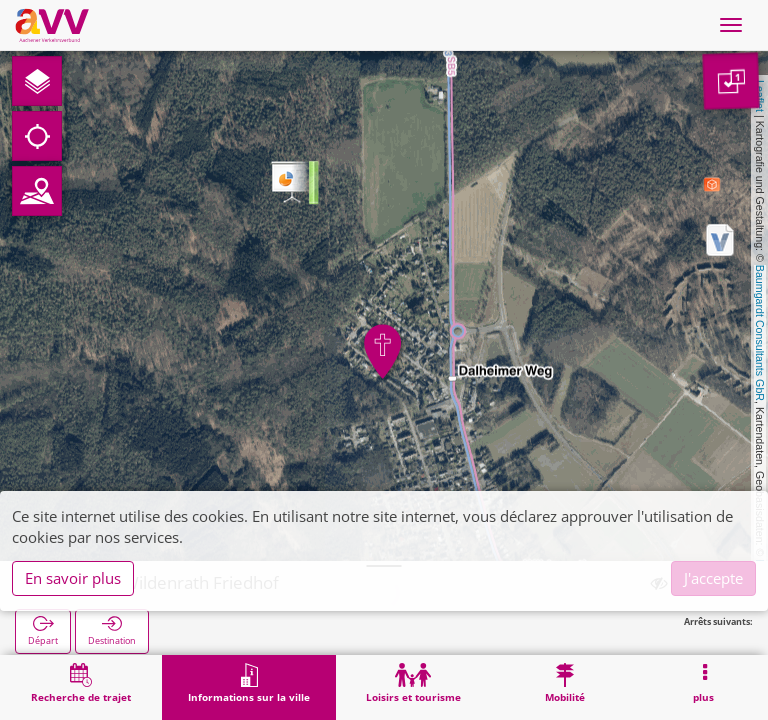 This screenshot has width=768, height=720. What do you see at coordinates (720, 240) in the screenshot?
I see `a v programming language source file` at bounding box center [720, 240].